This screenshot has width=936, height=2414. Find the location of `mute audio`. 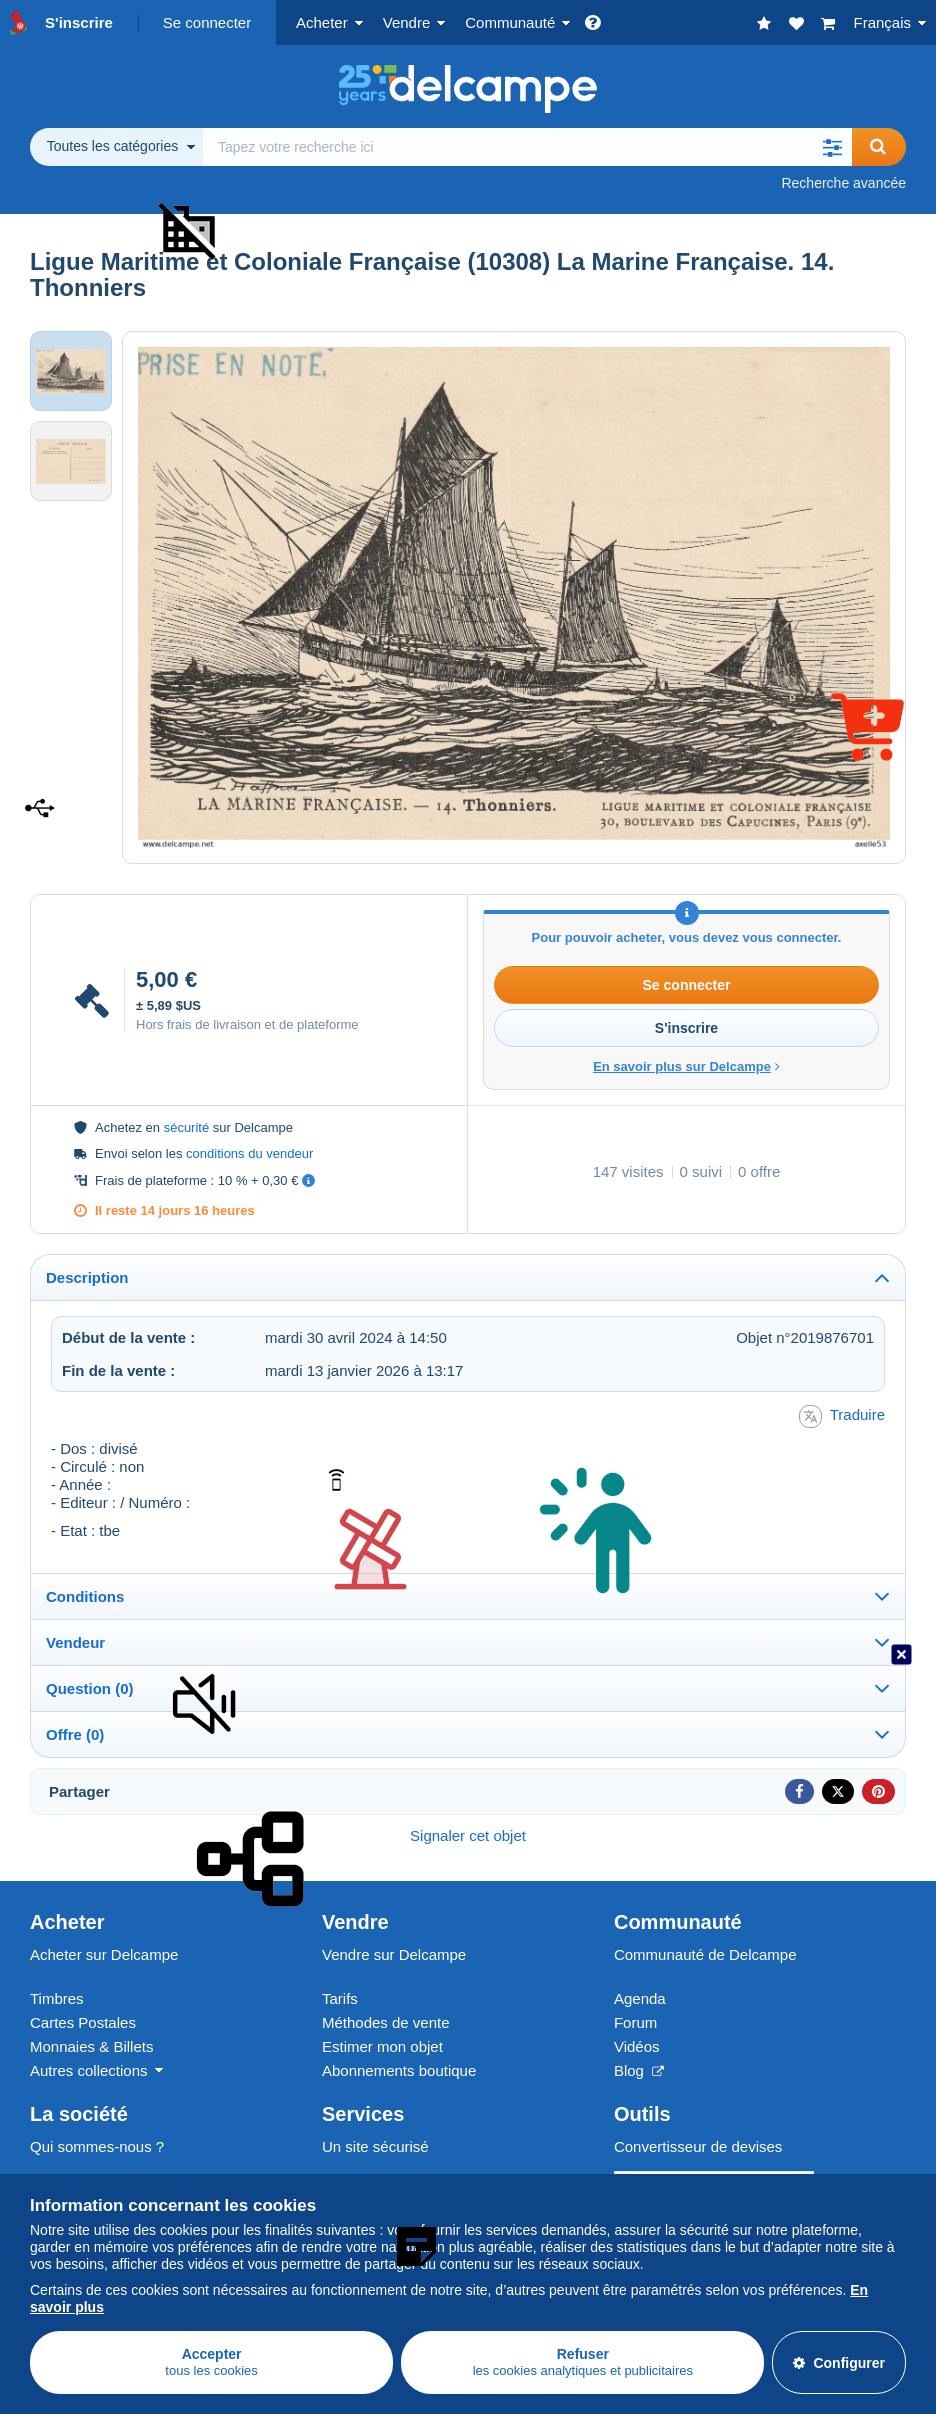

mute audio is located at coordinates (203, 1704).